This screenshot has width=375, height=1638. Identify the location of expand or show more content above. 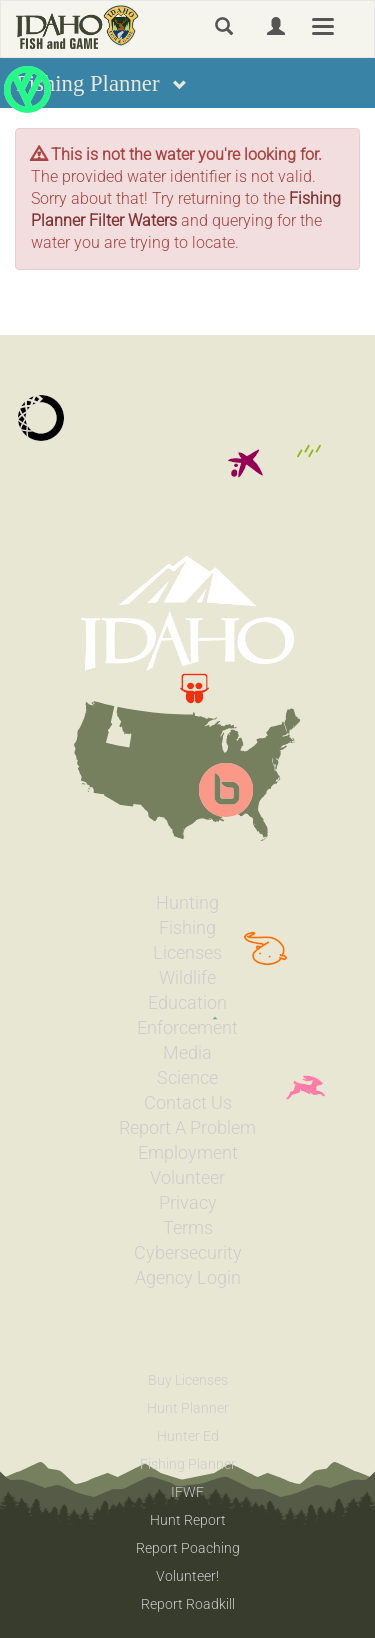
(215, 1018).